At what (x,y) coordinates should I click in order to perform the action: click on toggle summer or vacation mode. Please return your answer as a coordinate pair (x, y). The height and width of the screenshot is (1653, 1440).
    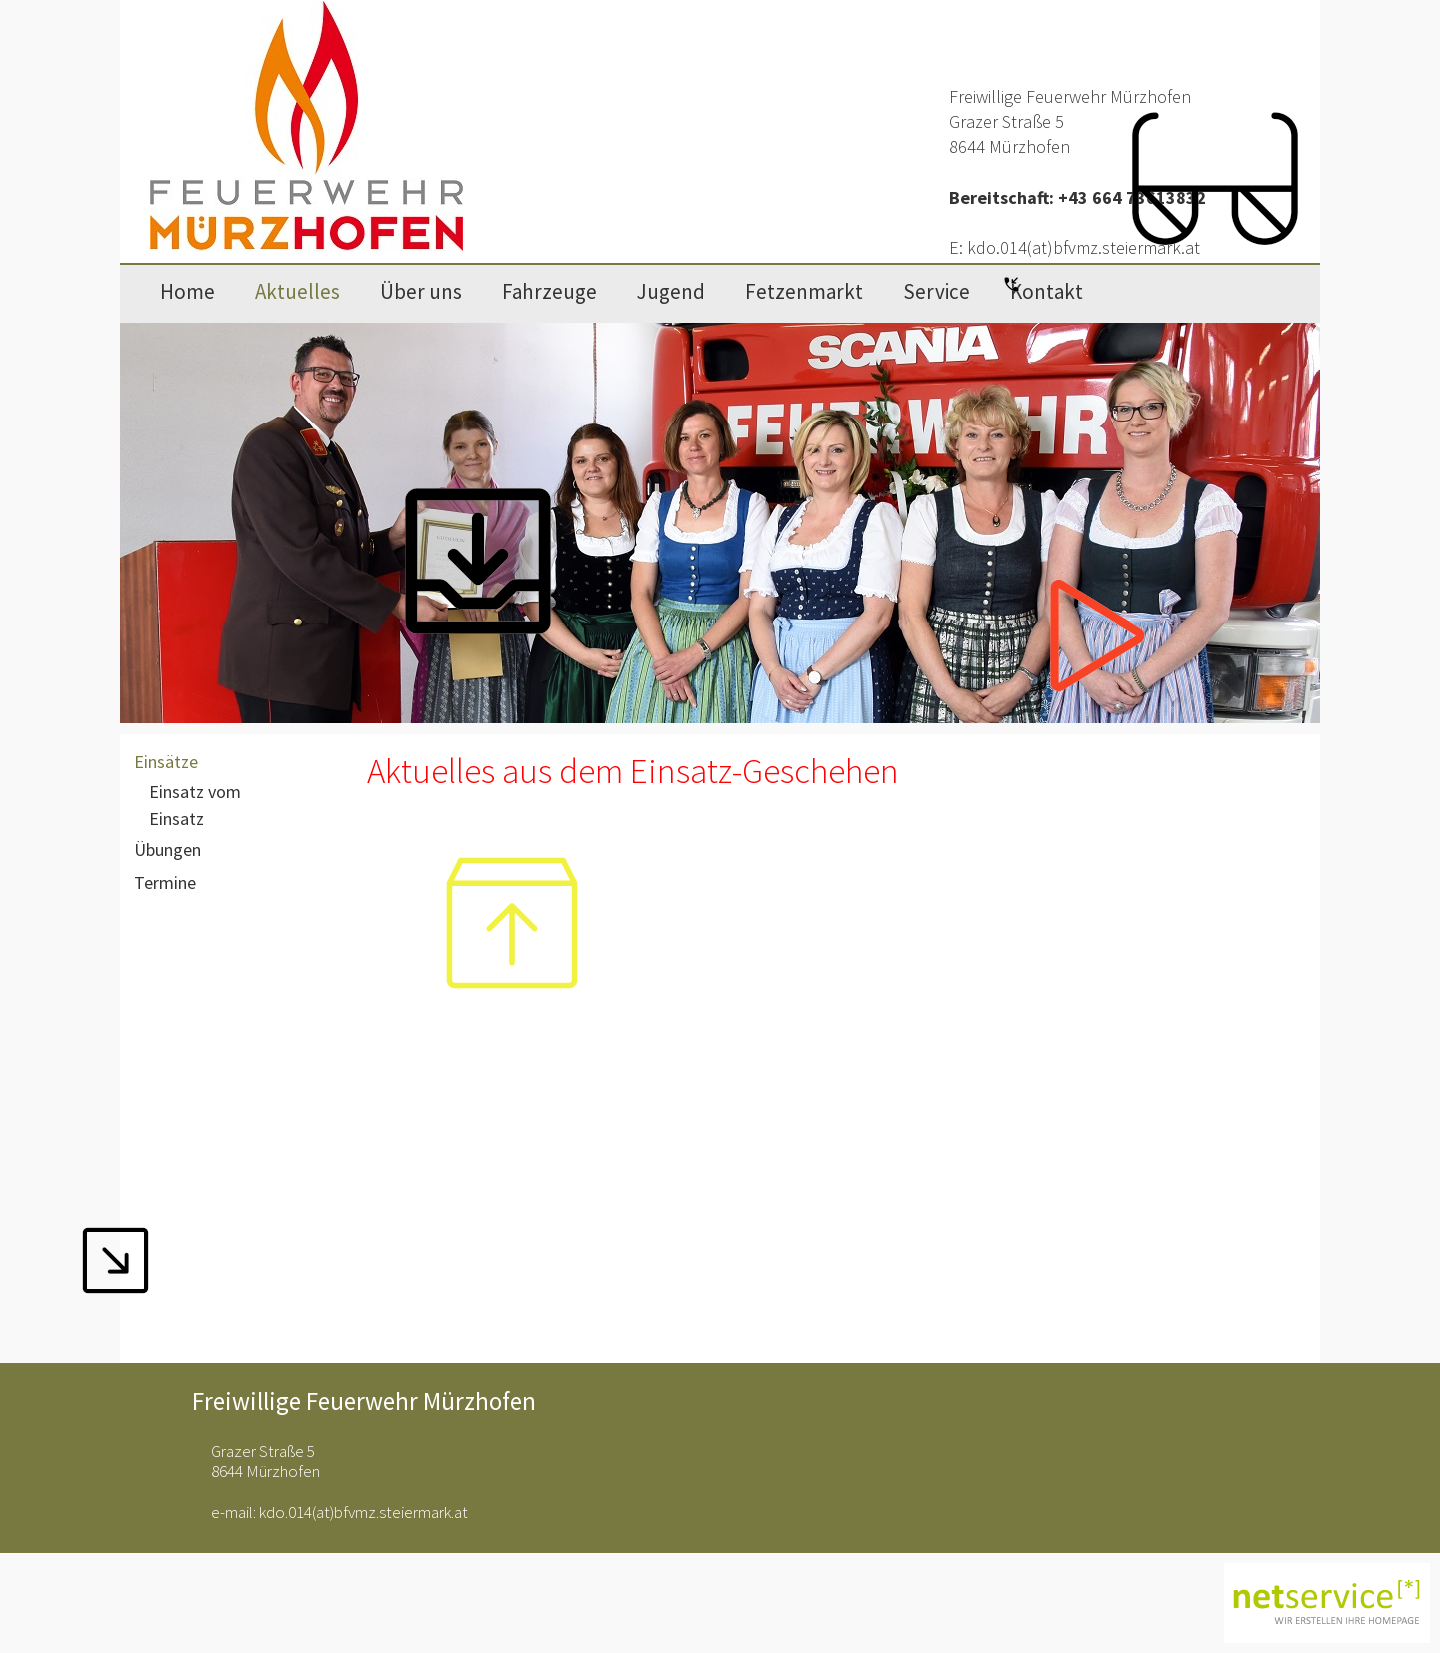
    Looking at the image, I should click on (1215, 182).